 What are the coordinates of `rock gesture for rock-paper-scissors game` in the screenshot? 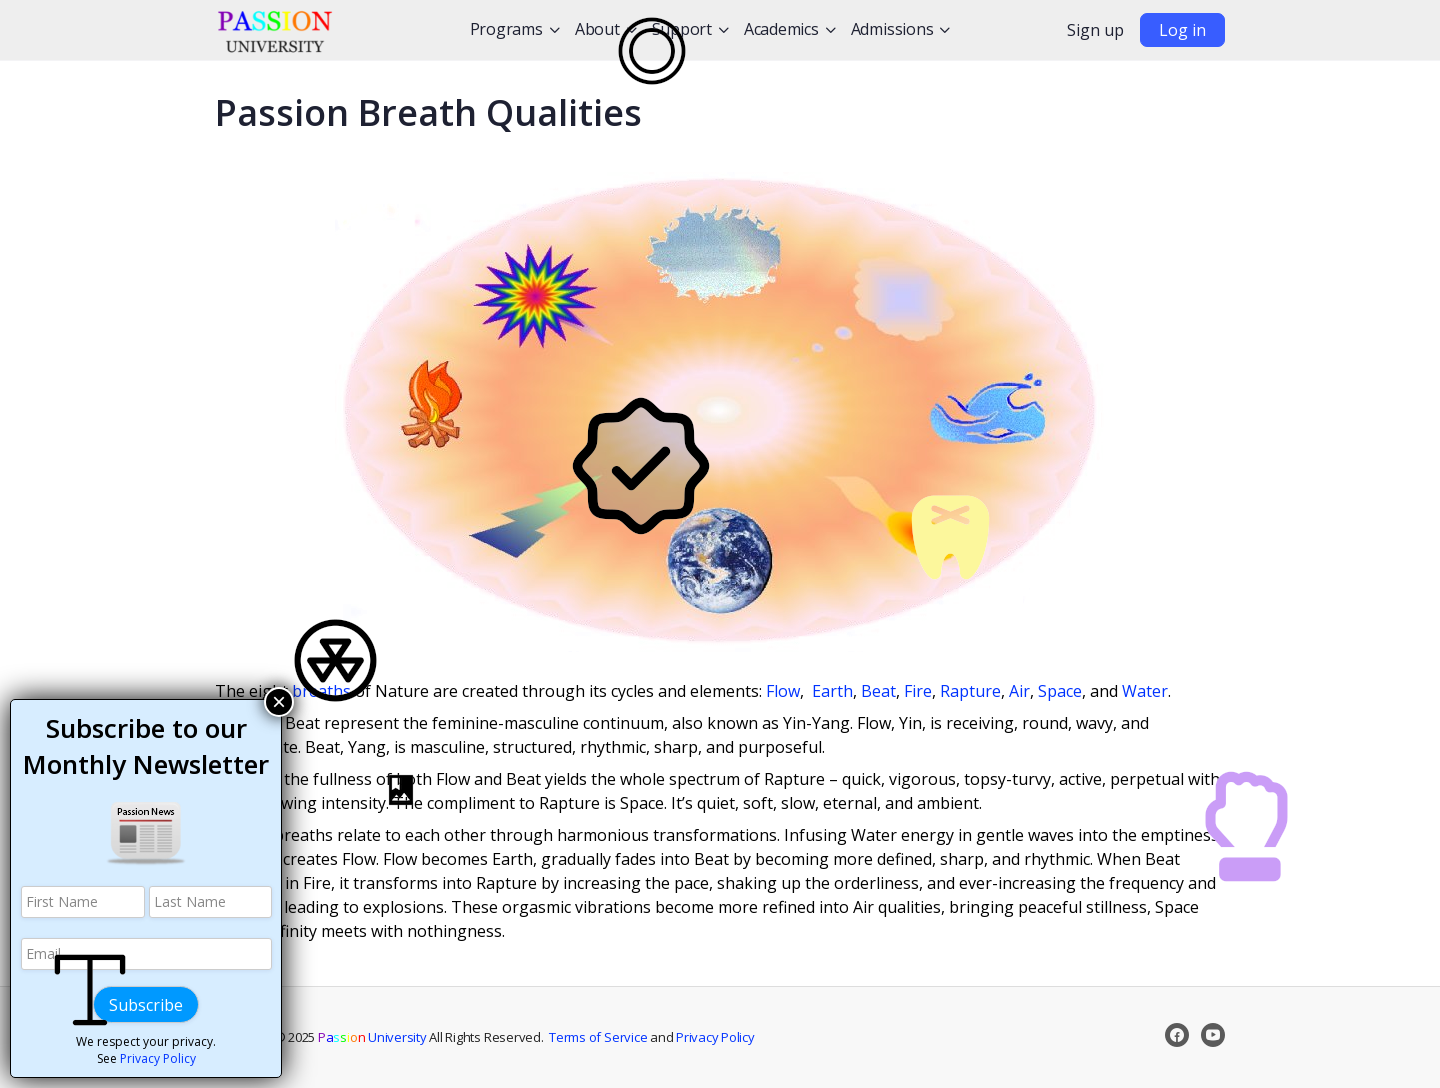 It's located at (1246, 826).